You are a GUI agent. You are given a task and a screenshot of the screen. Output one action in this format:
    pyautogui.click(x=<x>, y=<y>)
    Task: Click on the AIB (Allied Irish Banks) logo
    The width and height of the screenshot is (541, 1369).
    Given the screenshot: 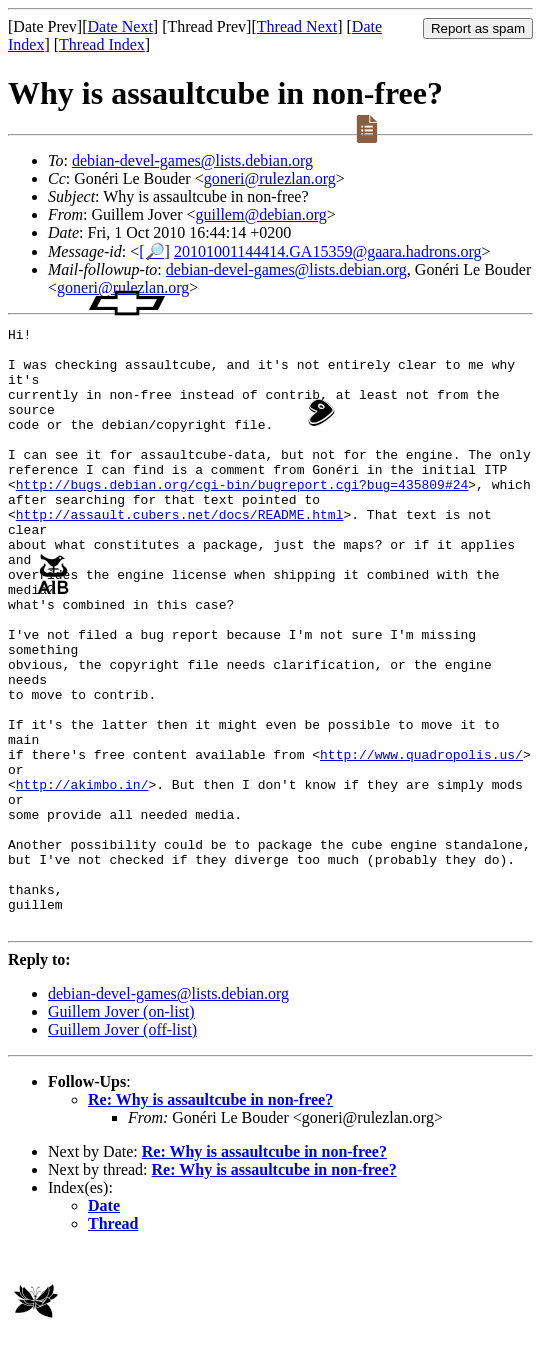 What is the action you would take?
    pyautogui.click(x=53, y=574)
    